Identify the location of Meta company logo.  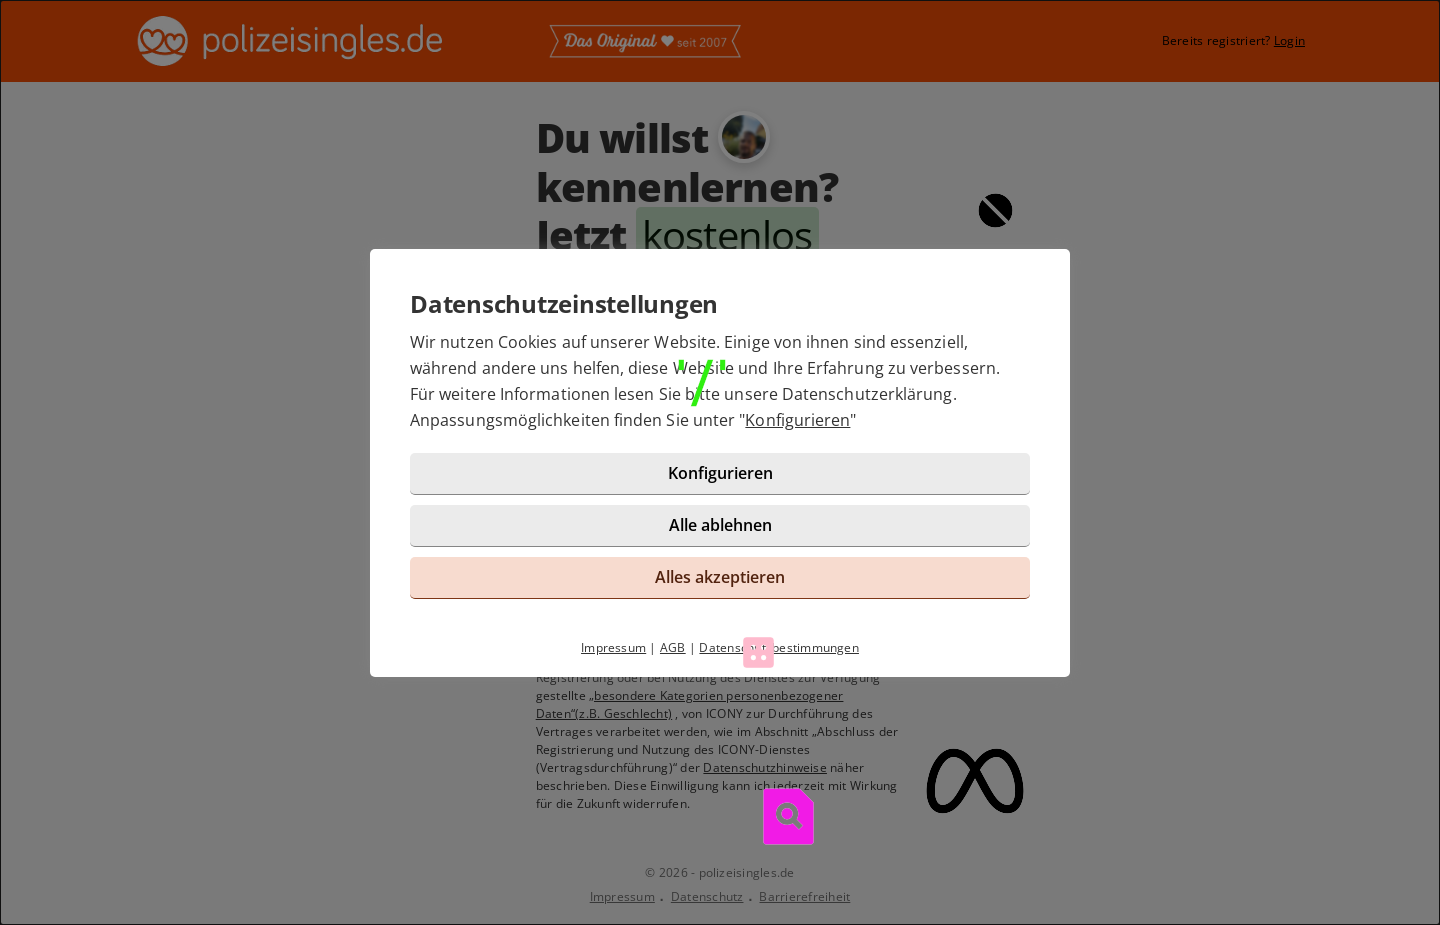
(975, 781).